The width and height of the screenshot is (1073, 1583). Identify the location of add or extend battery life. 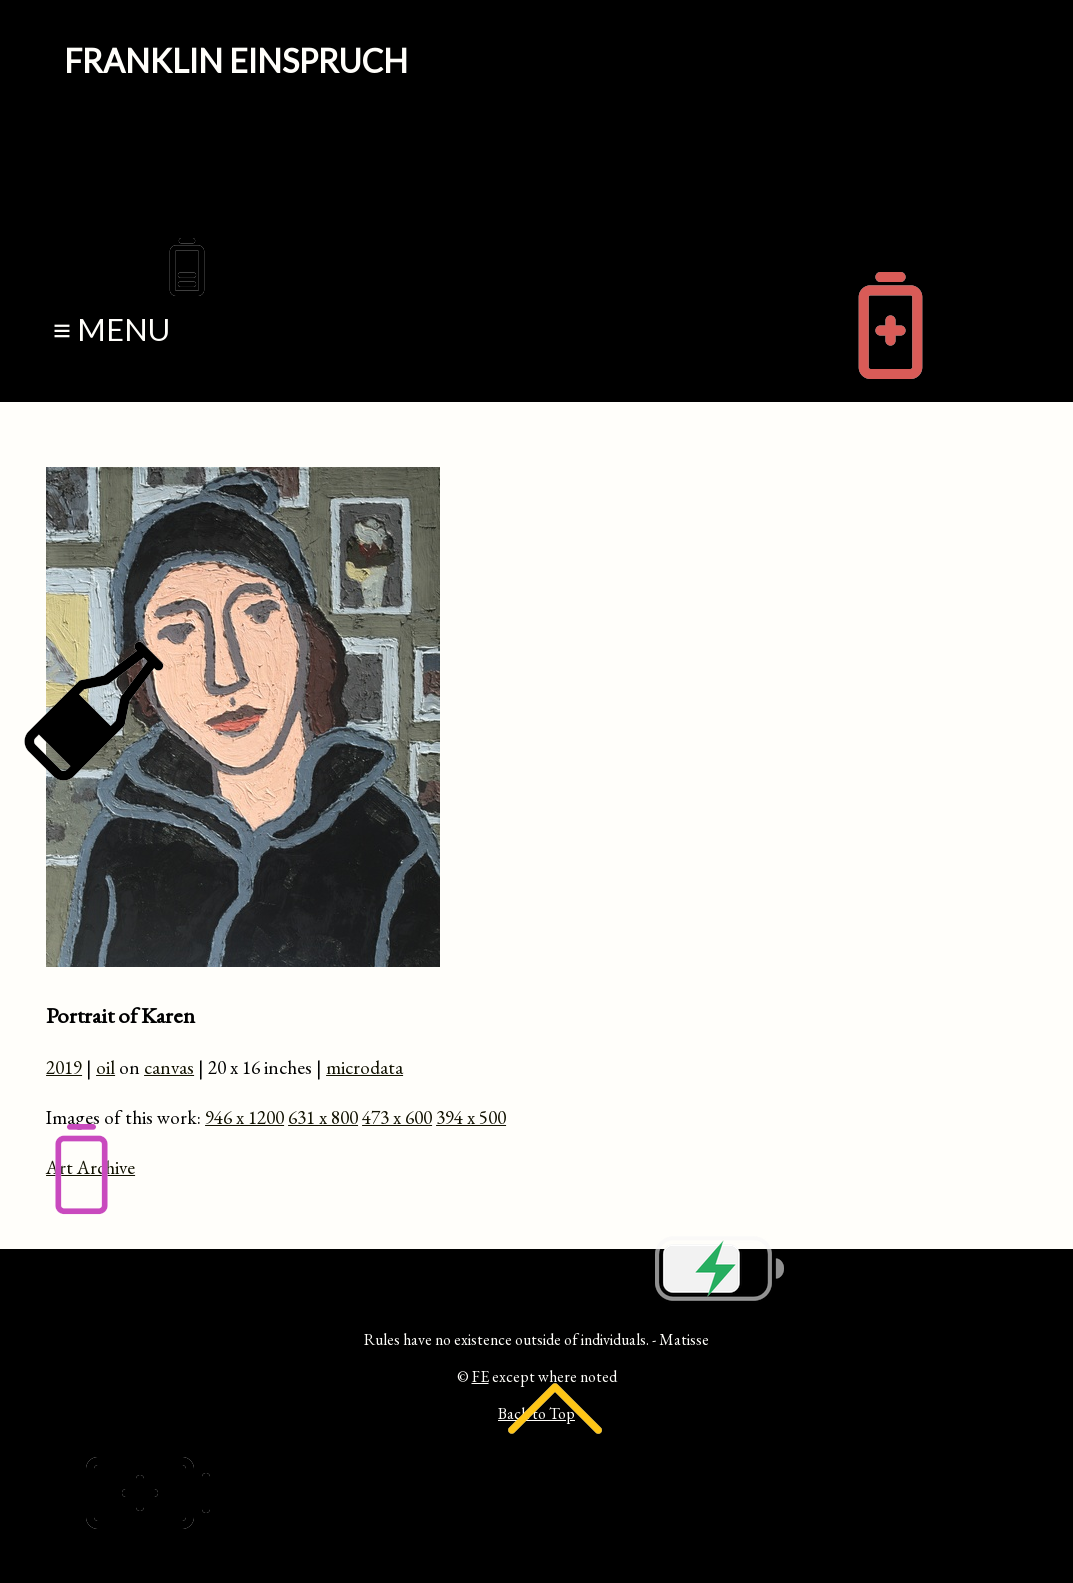
(890, 325).